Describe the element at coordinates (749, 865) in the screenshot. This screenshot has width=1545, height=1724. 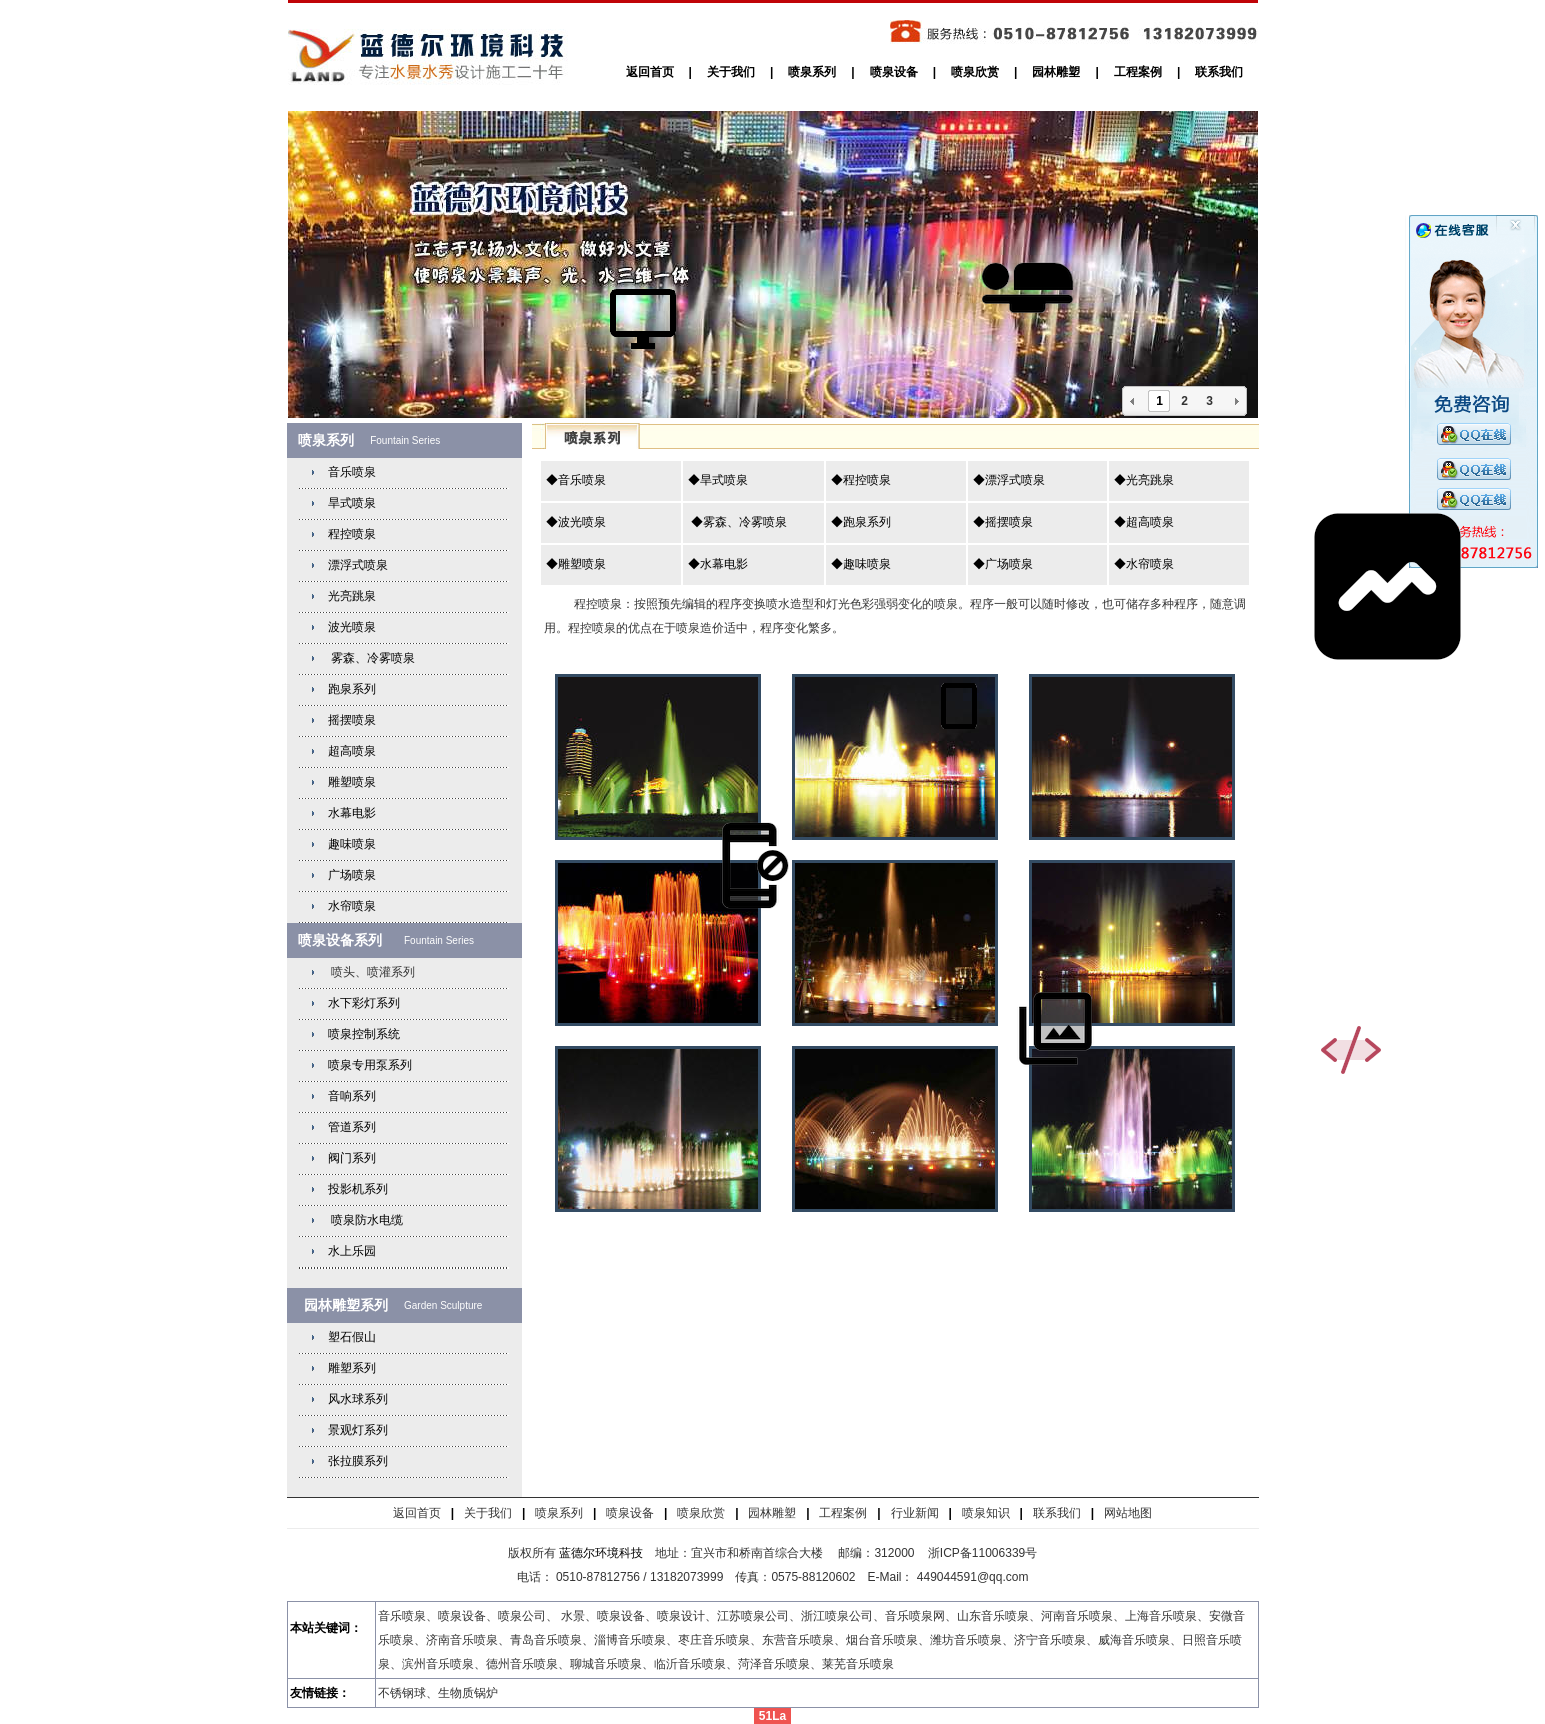
I see `block or restrict an app` at that location.